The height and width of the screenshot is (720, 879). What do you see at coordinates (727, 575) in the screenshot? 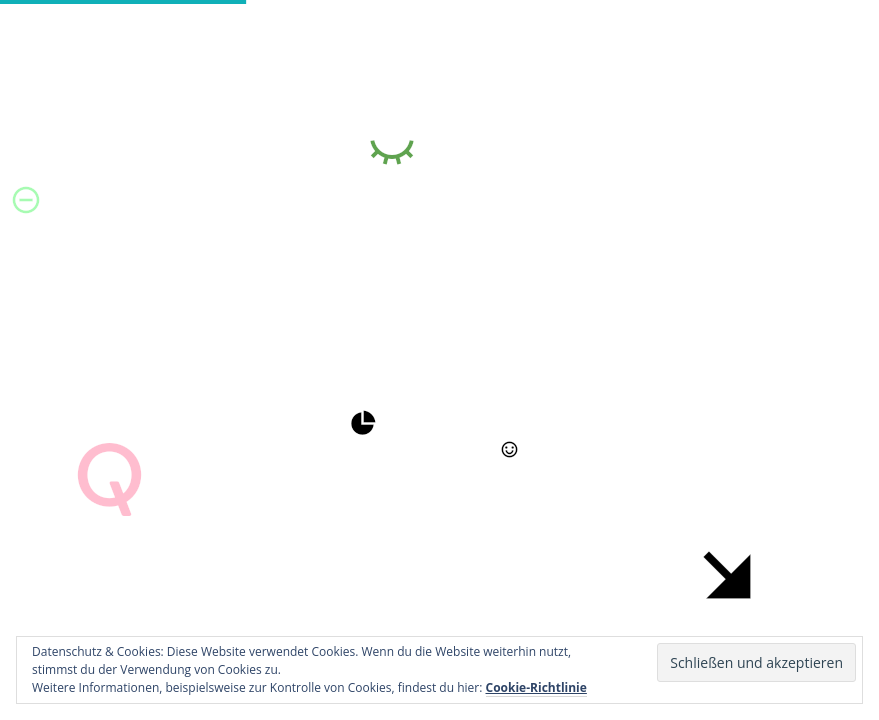
I see `navigate to the next item below` at bounding box center [727, 575].